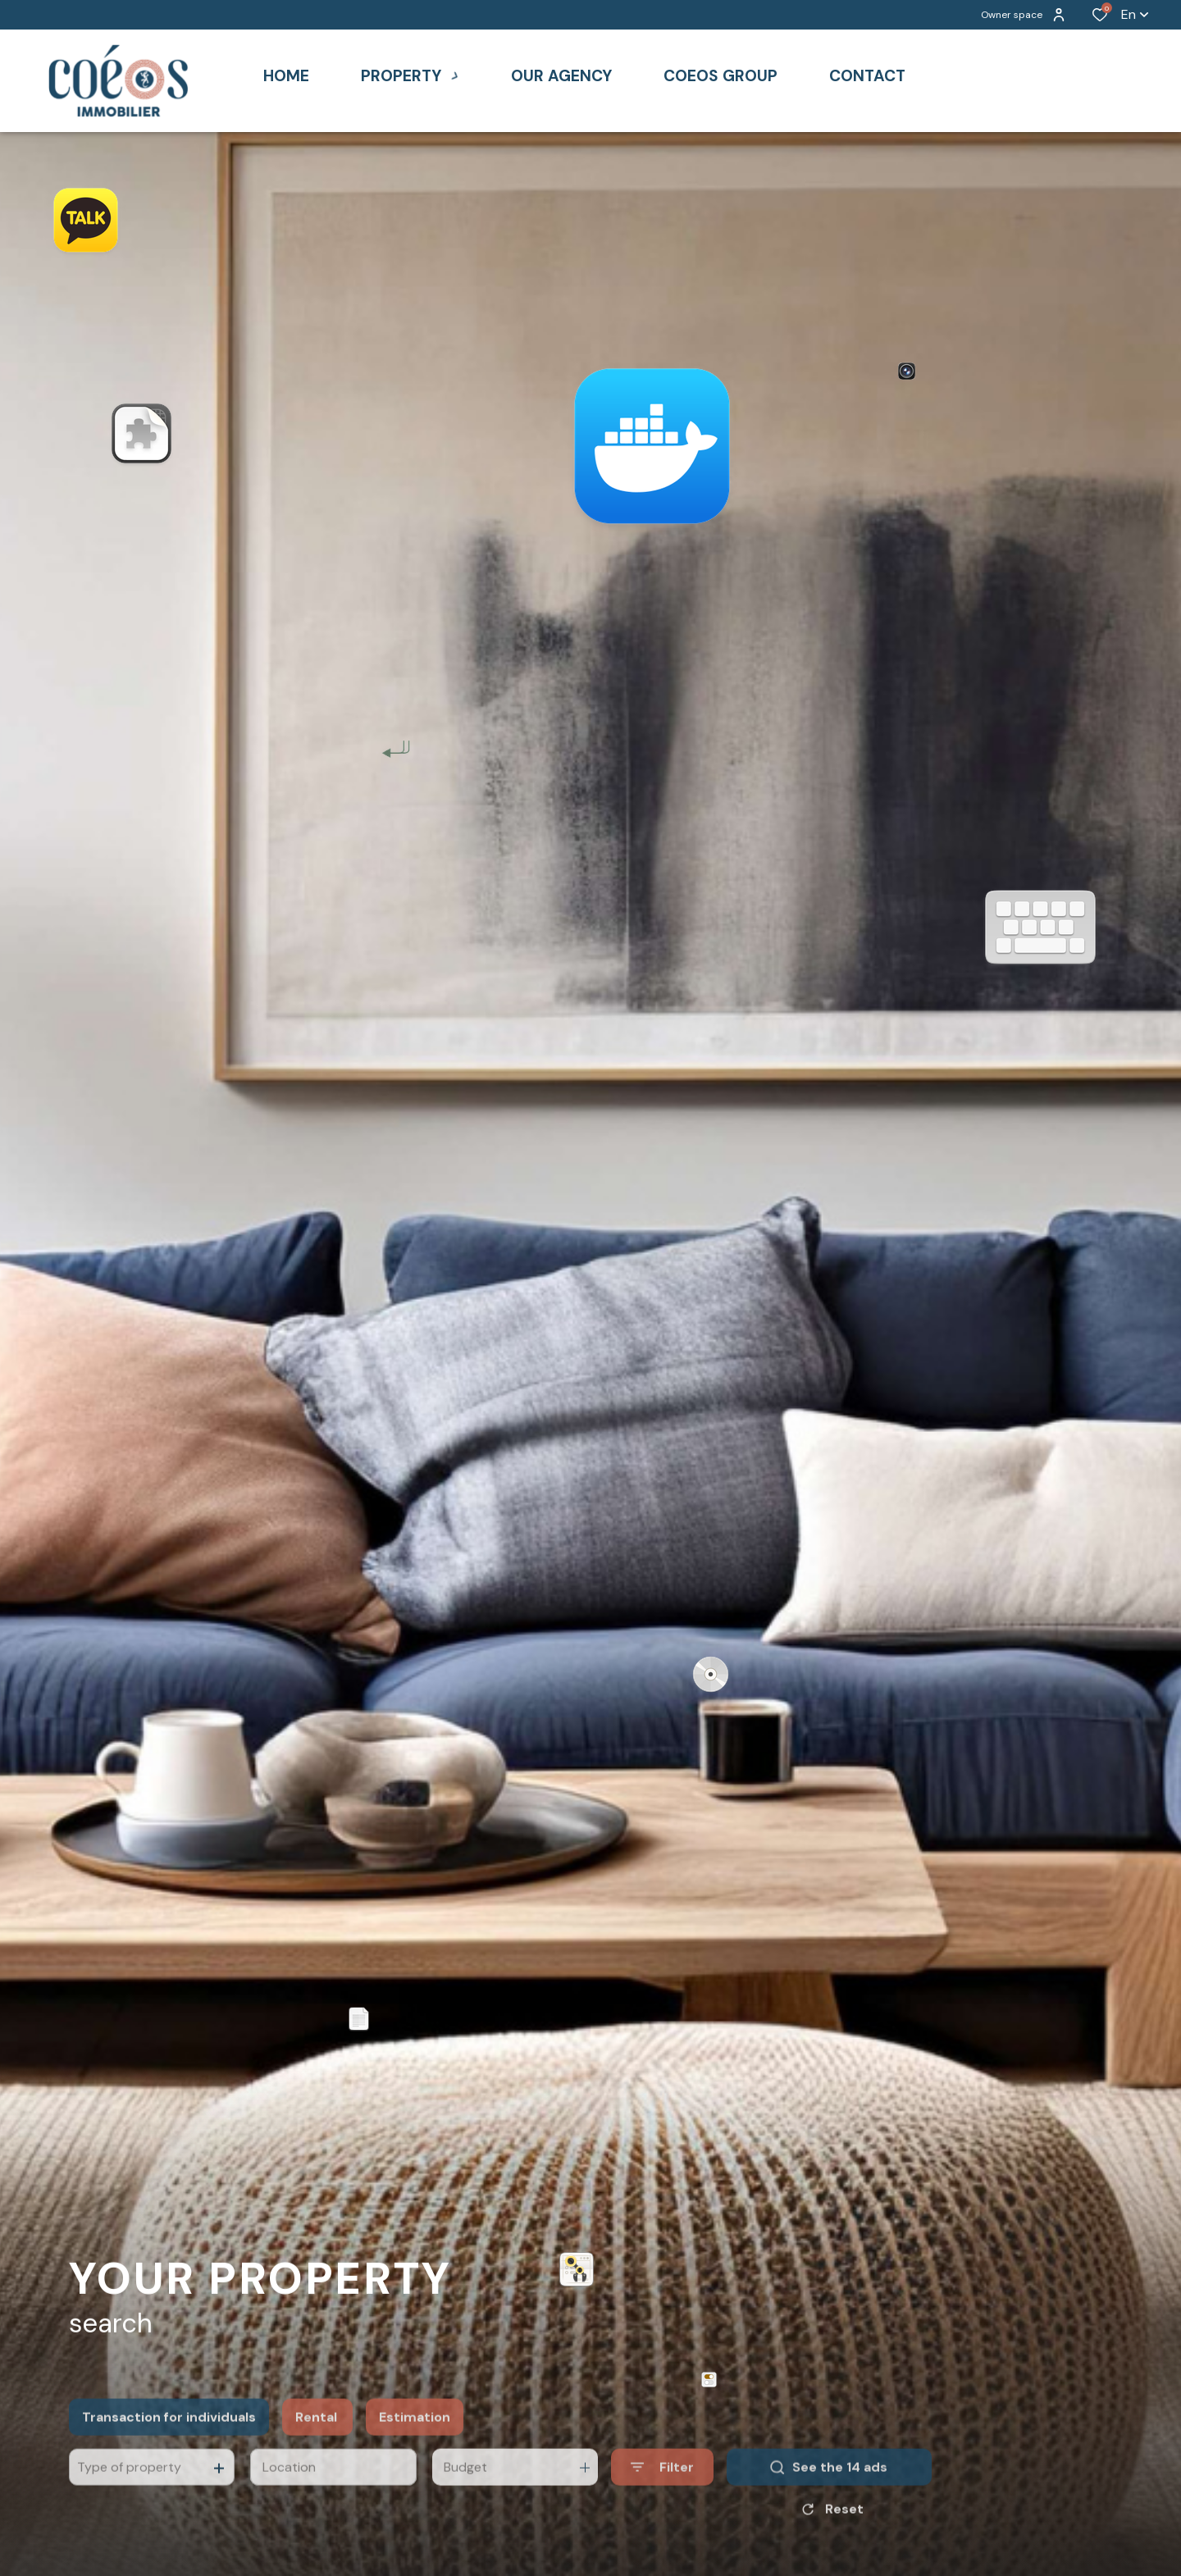 Image resolution: width=1181 pixels, height=2576 pixels. Describe the element at coordinates (710, 1674) in the screenshot. I see `access CD/DVD drive contents` at that location.